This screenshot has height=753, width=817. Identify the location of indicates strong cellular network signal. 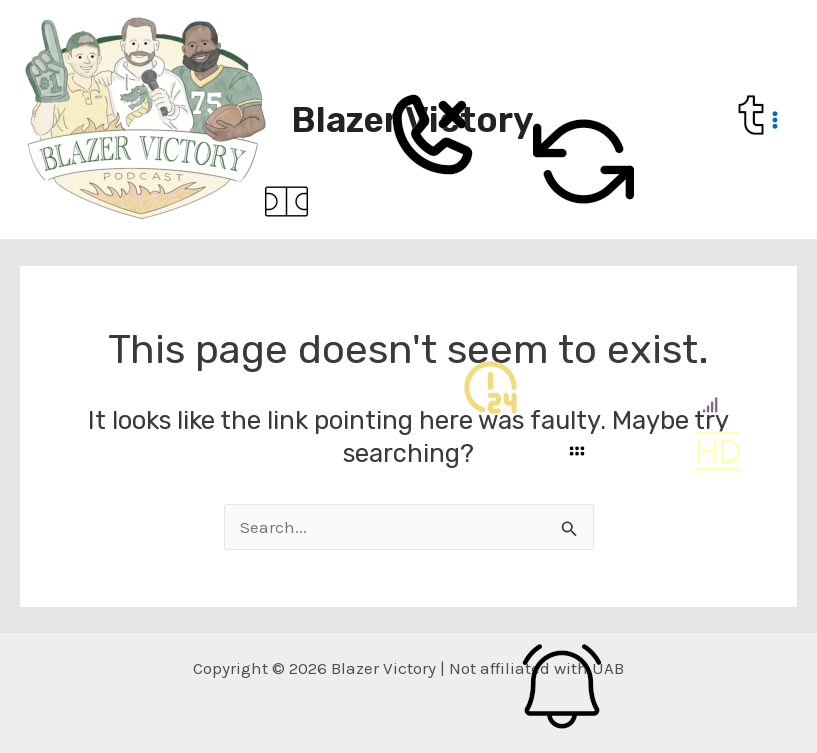
(713, 404).